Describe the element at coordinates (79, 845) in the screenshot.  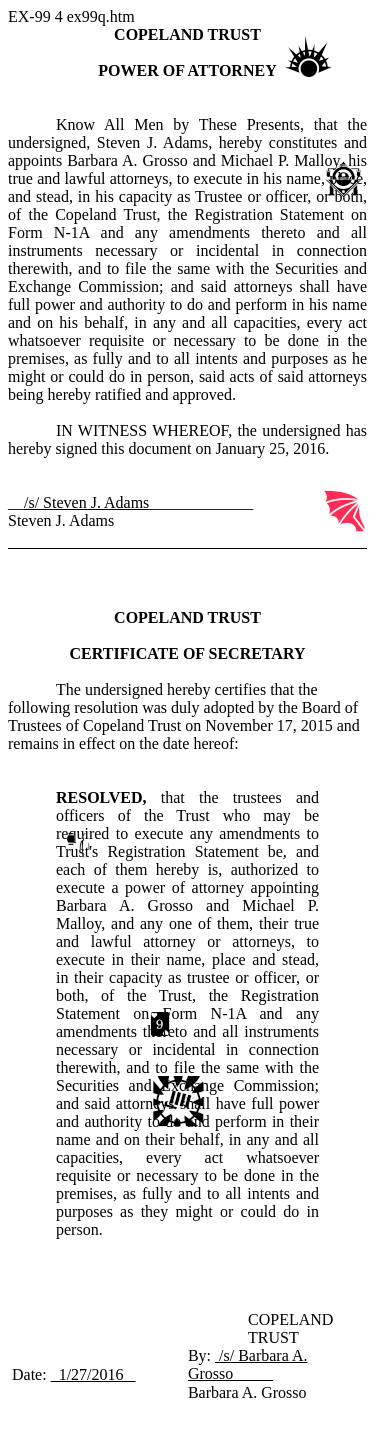
I see `decorative lantern item in a game inventory` at that location.